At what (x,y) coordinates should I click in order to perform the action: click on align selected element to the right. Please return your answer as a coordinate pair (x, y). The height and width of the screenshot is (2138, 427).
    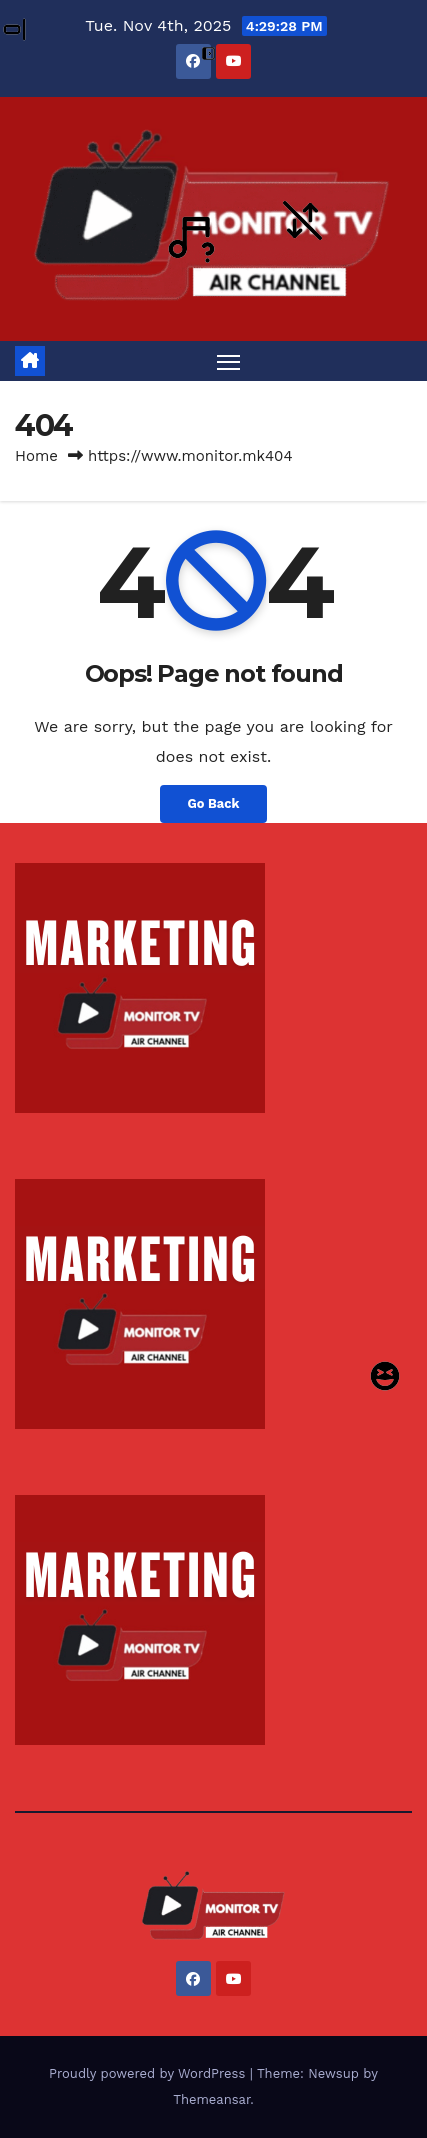
    Looking at the image, I should click on (14, 29).